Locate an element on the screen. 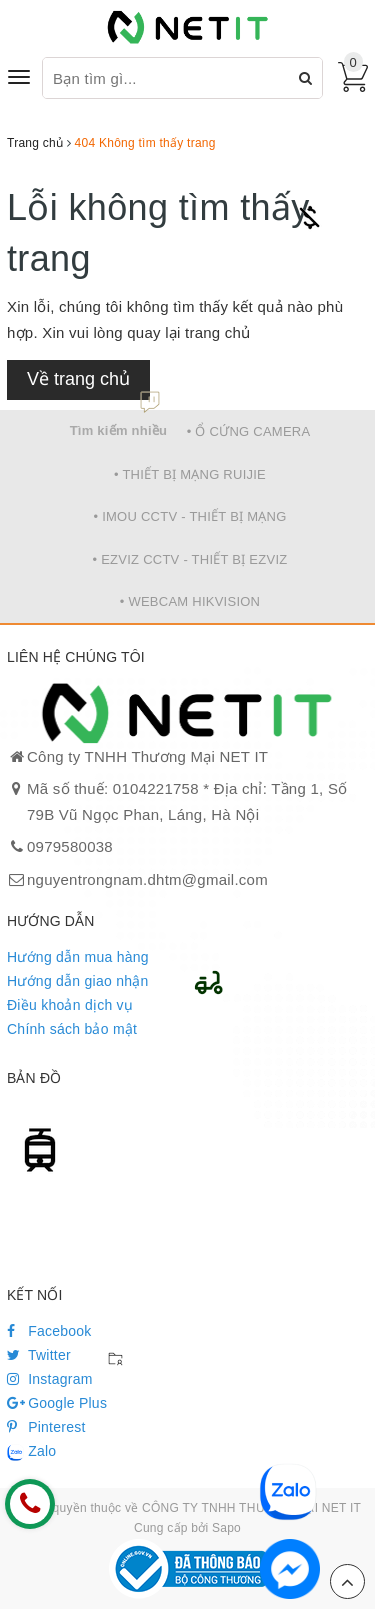 This screenshot has height=1609, width=375. open the Twitch app is located at coordinates (150, 401).